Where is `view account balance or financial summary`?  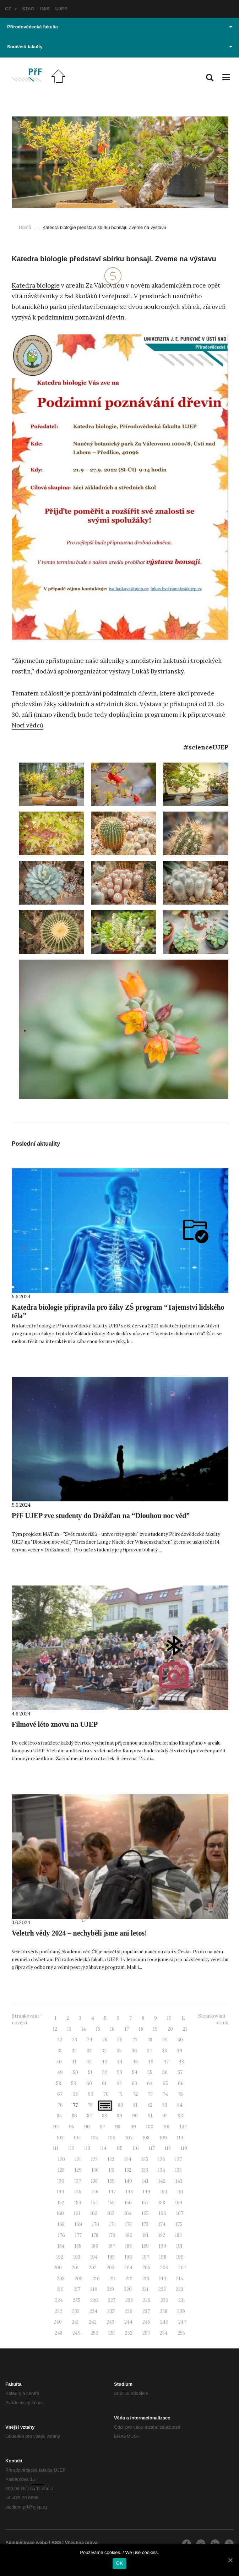 view account balance or financial summary is located at coordinates (113, 276).